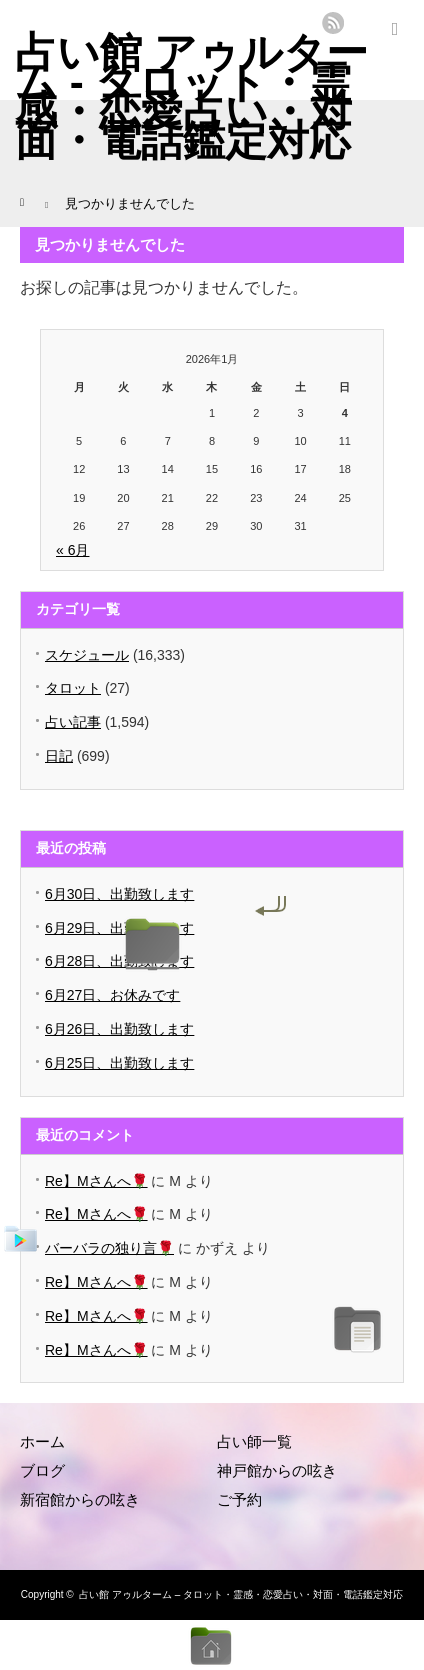 Image resolution: width=424 pixels, height=1670 pixels. I want to click on access your home folder, so click(211, 1646).